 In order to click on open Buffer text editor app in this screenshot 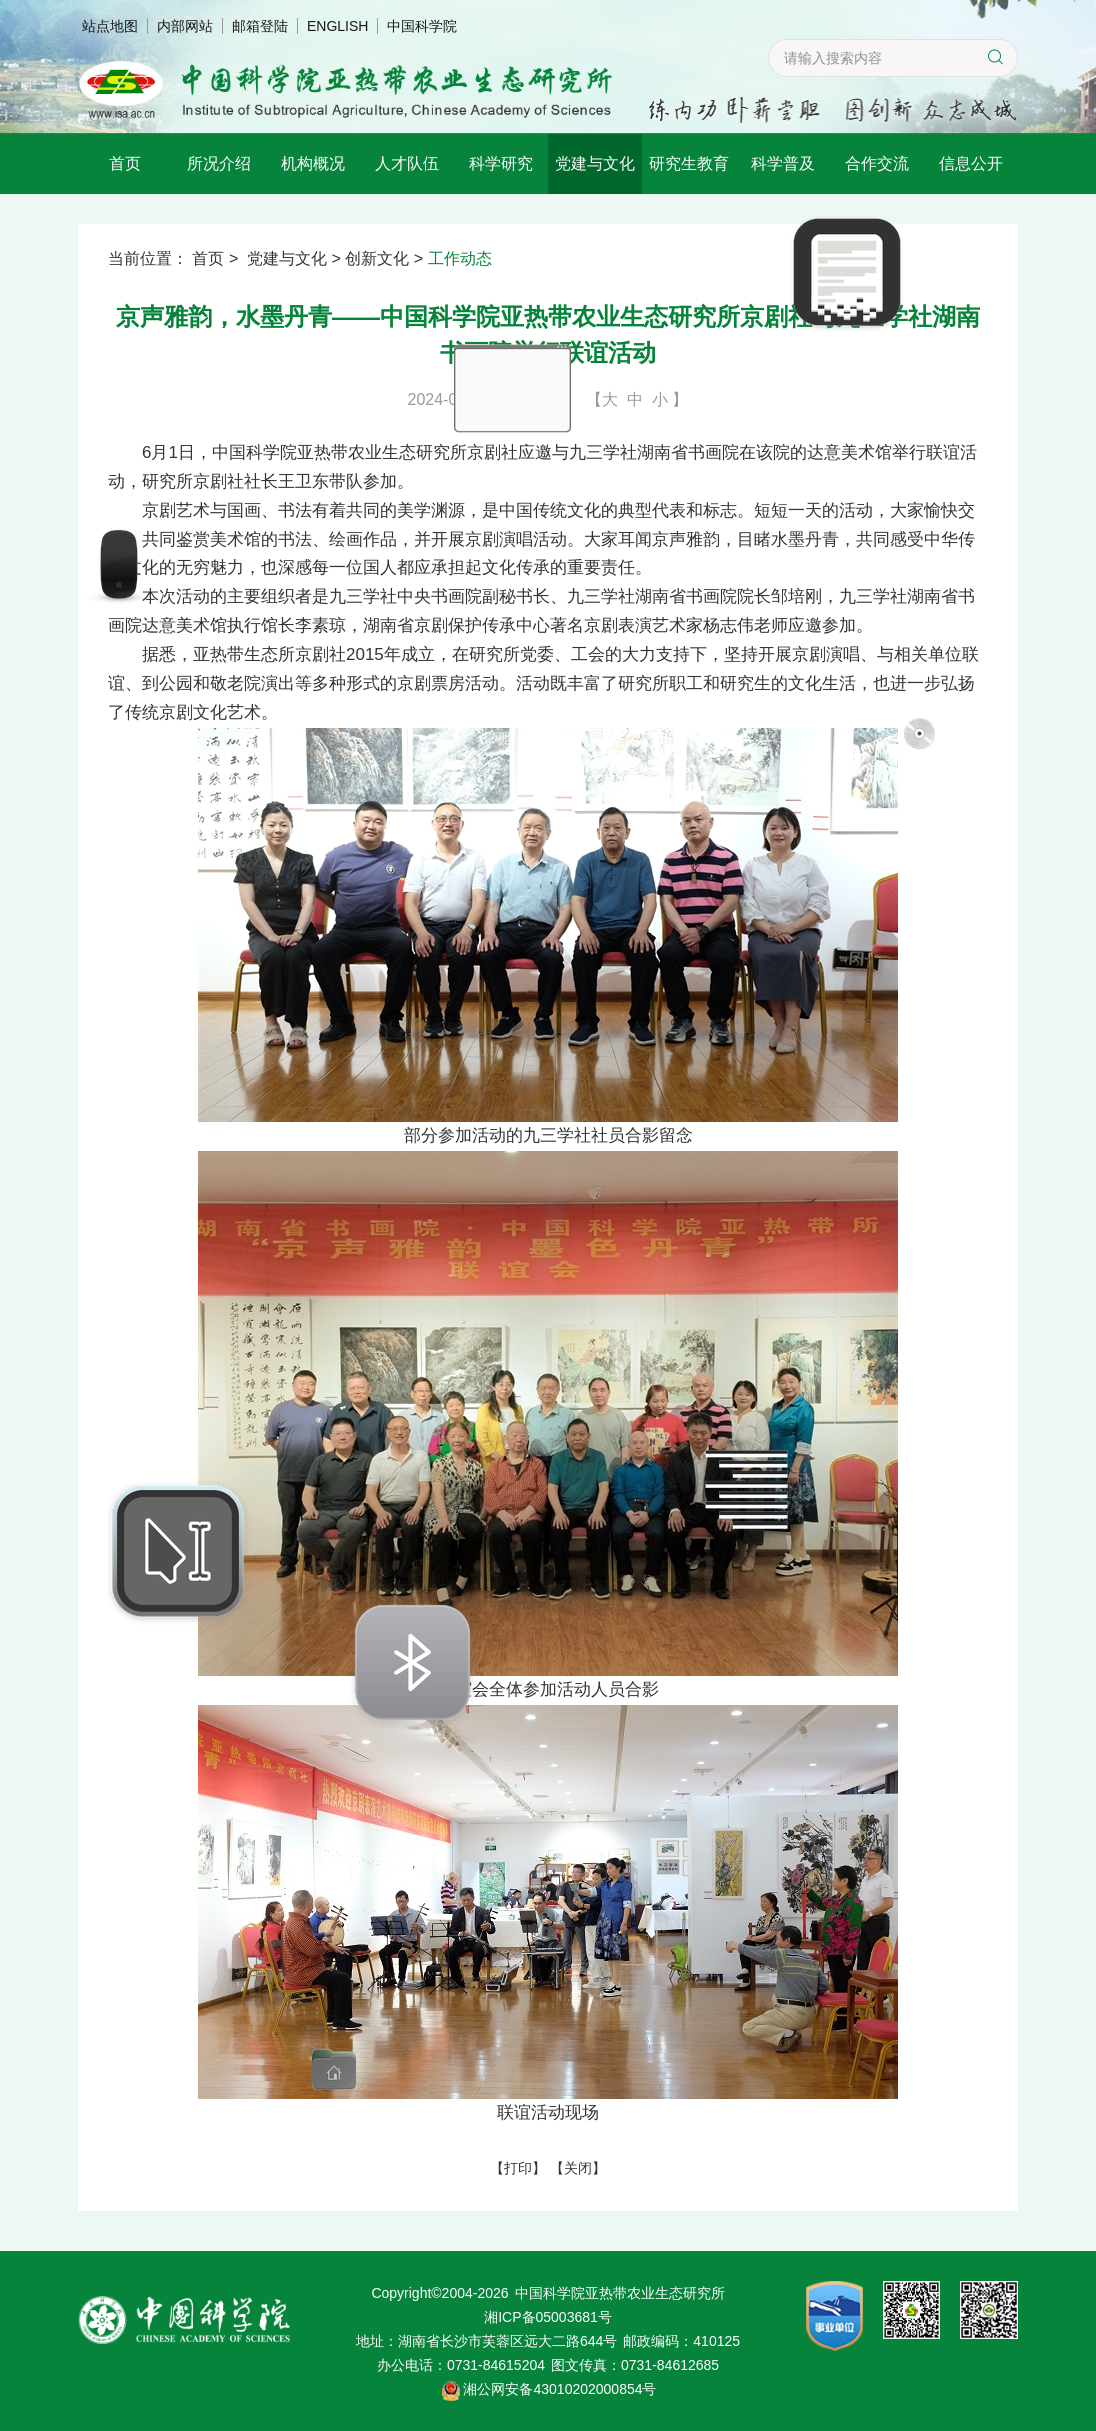, I will do `click(847, 272)`.